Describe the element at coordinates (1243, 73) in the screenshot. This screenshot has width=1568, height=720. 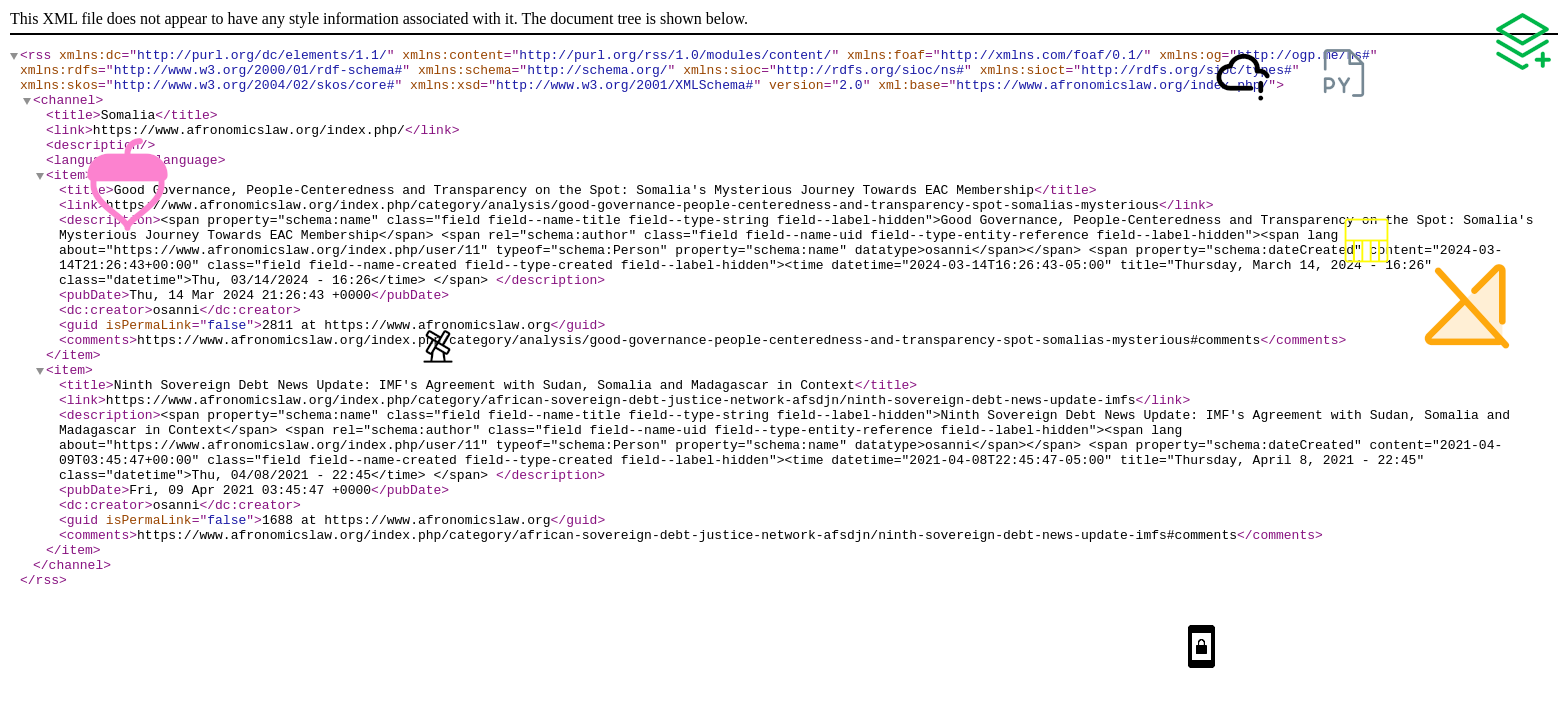
I see `cloud storage warning or alert` at that location.